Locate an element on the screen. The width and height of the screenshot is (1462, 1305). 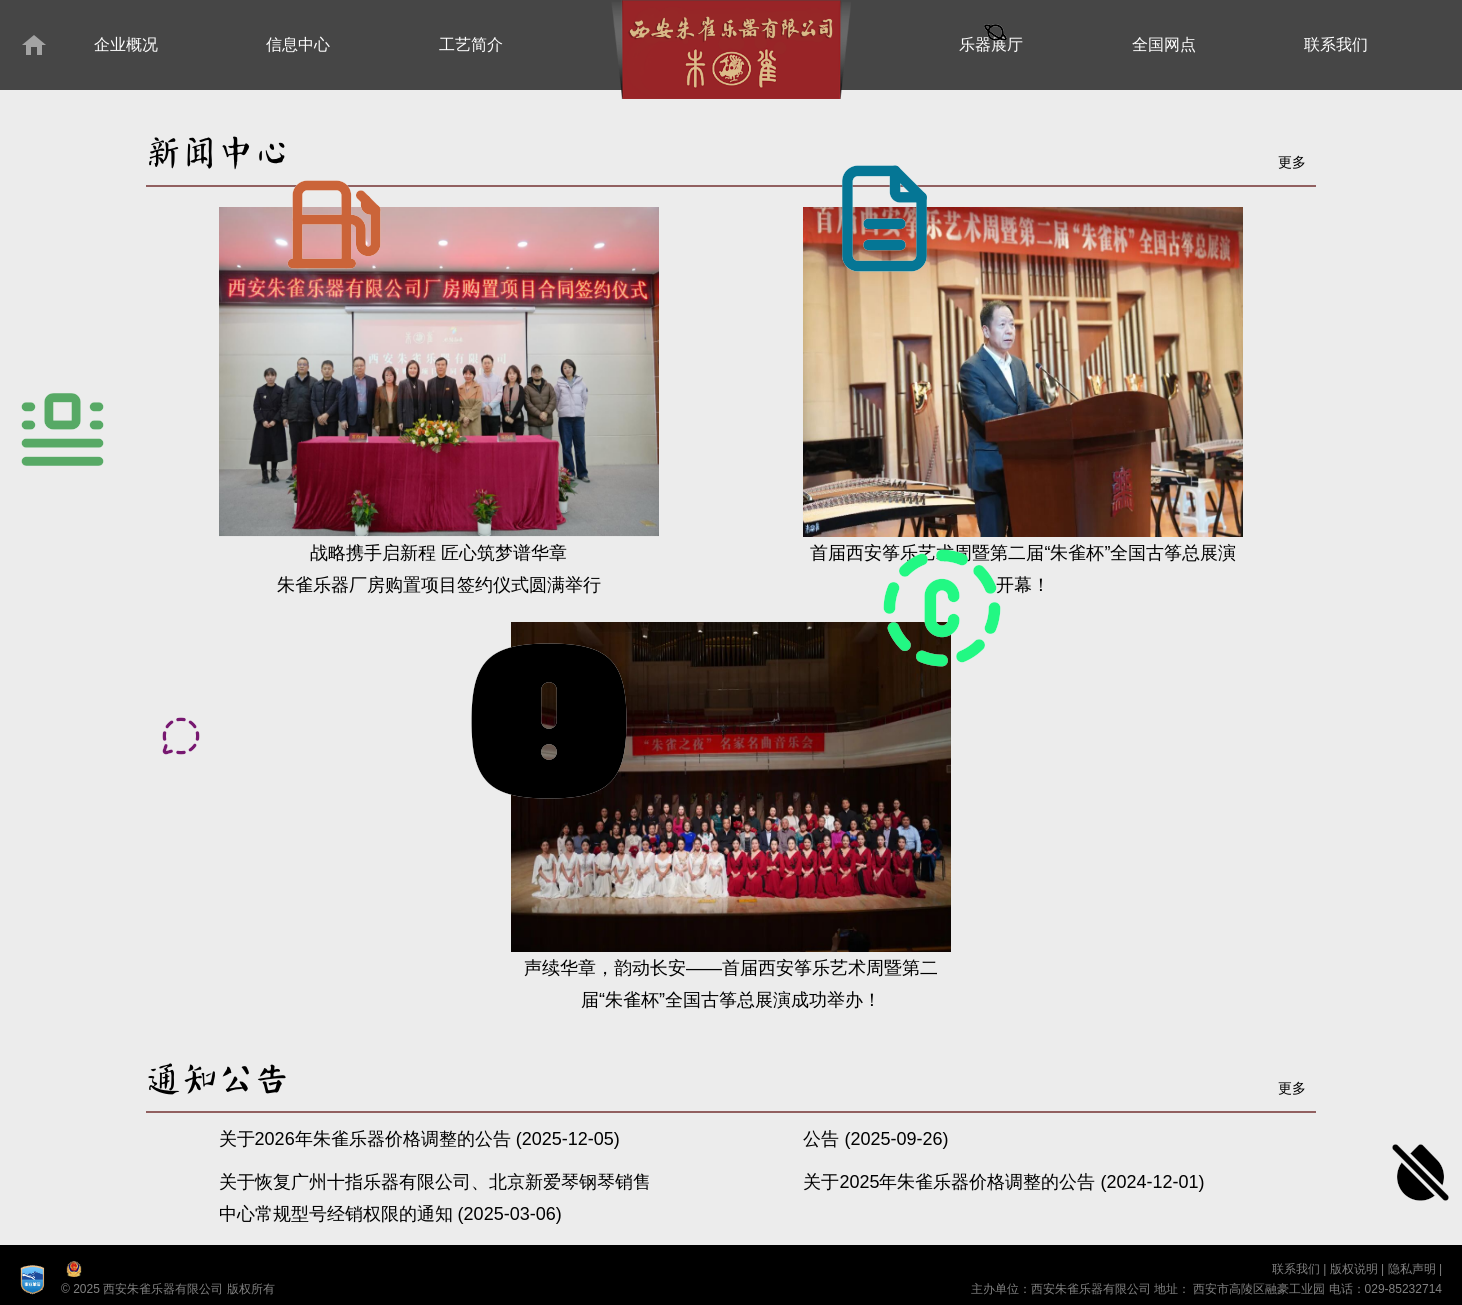
explore global or worldwide content is located at coordinates (995, 32).